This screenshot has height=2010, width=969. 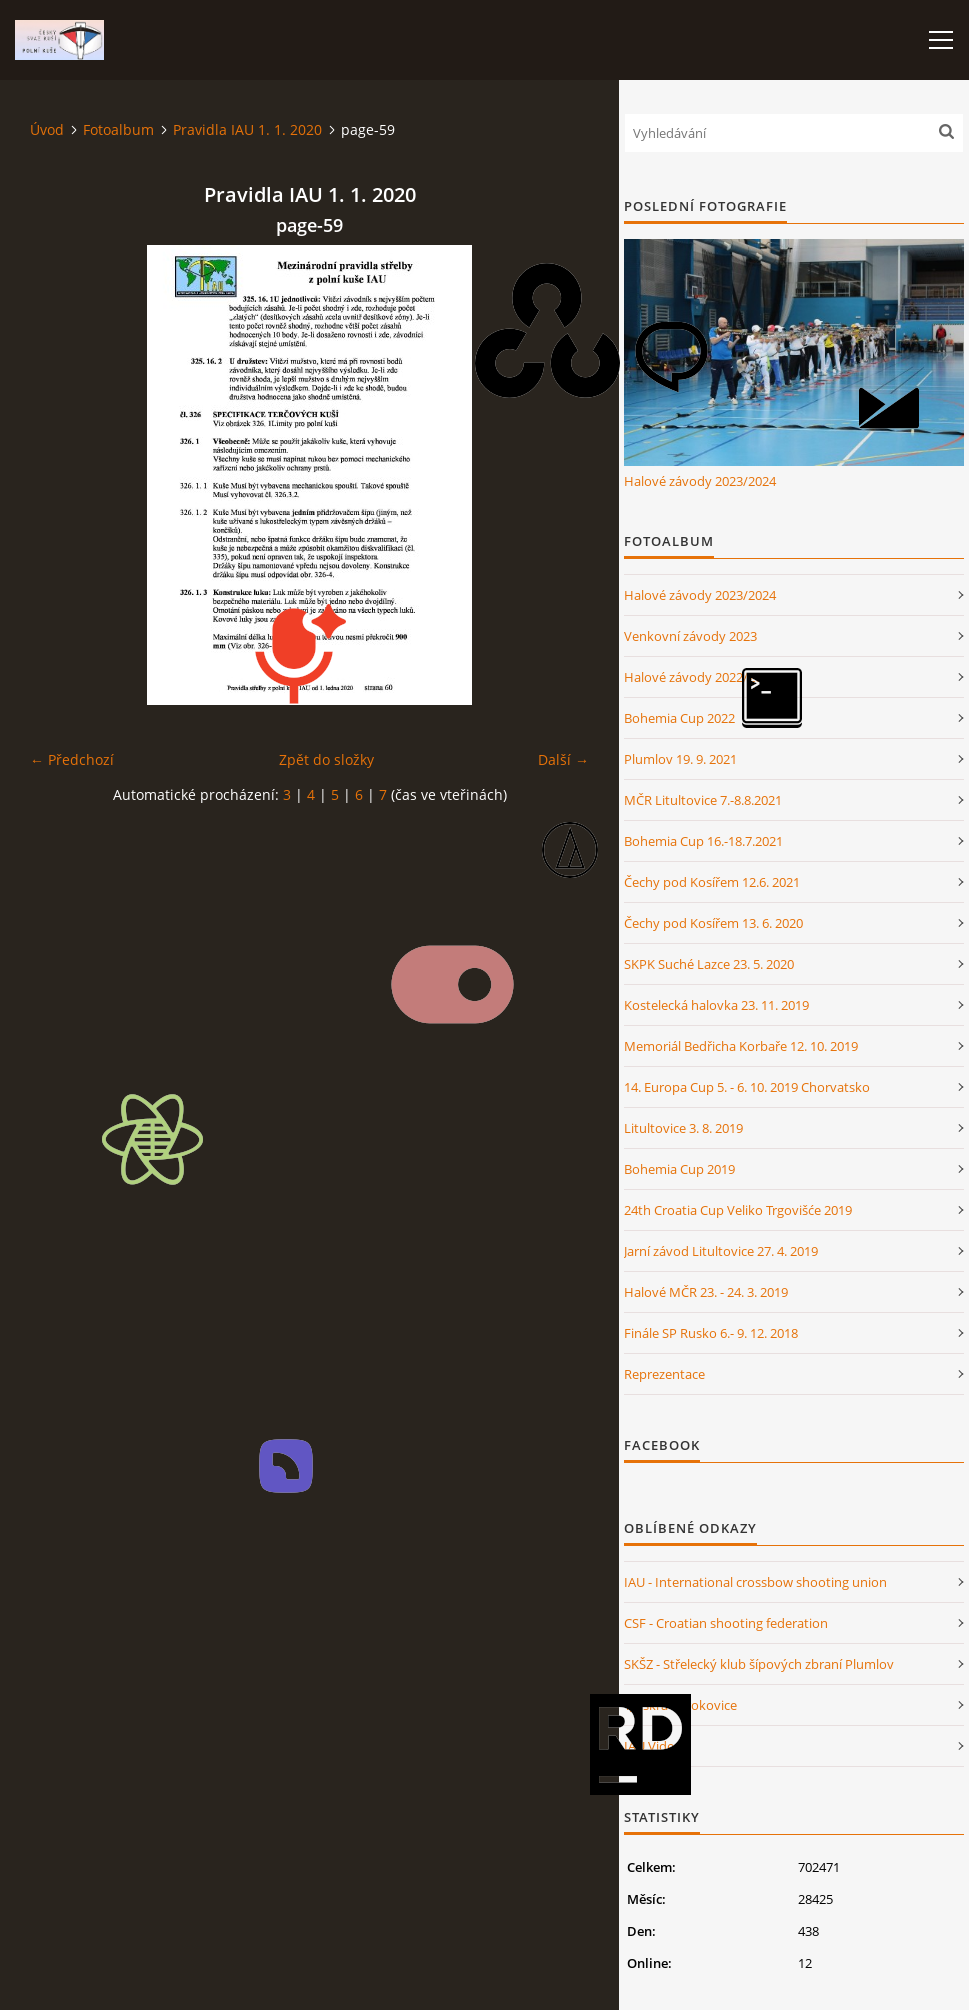 What do you see at coordinates (570, 850) in the screenshot?
I see `audio-technica brand logo` at bounding box center [570, 850].